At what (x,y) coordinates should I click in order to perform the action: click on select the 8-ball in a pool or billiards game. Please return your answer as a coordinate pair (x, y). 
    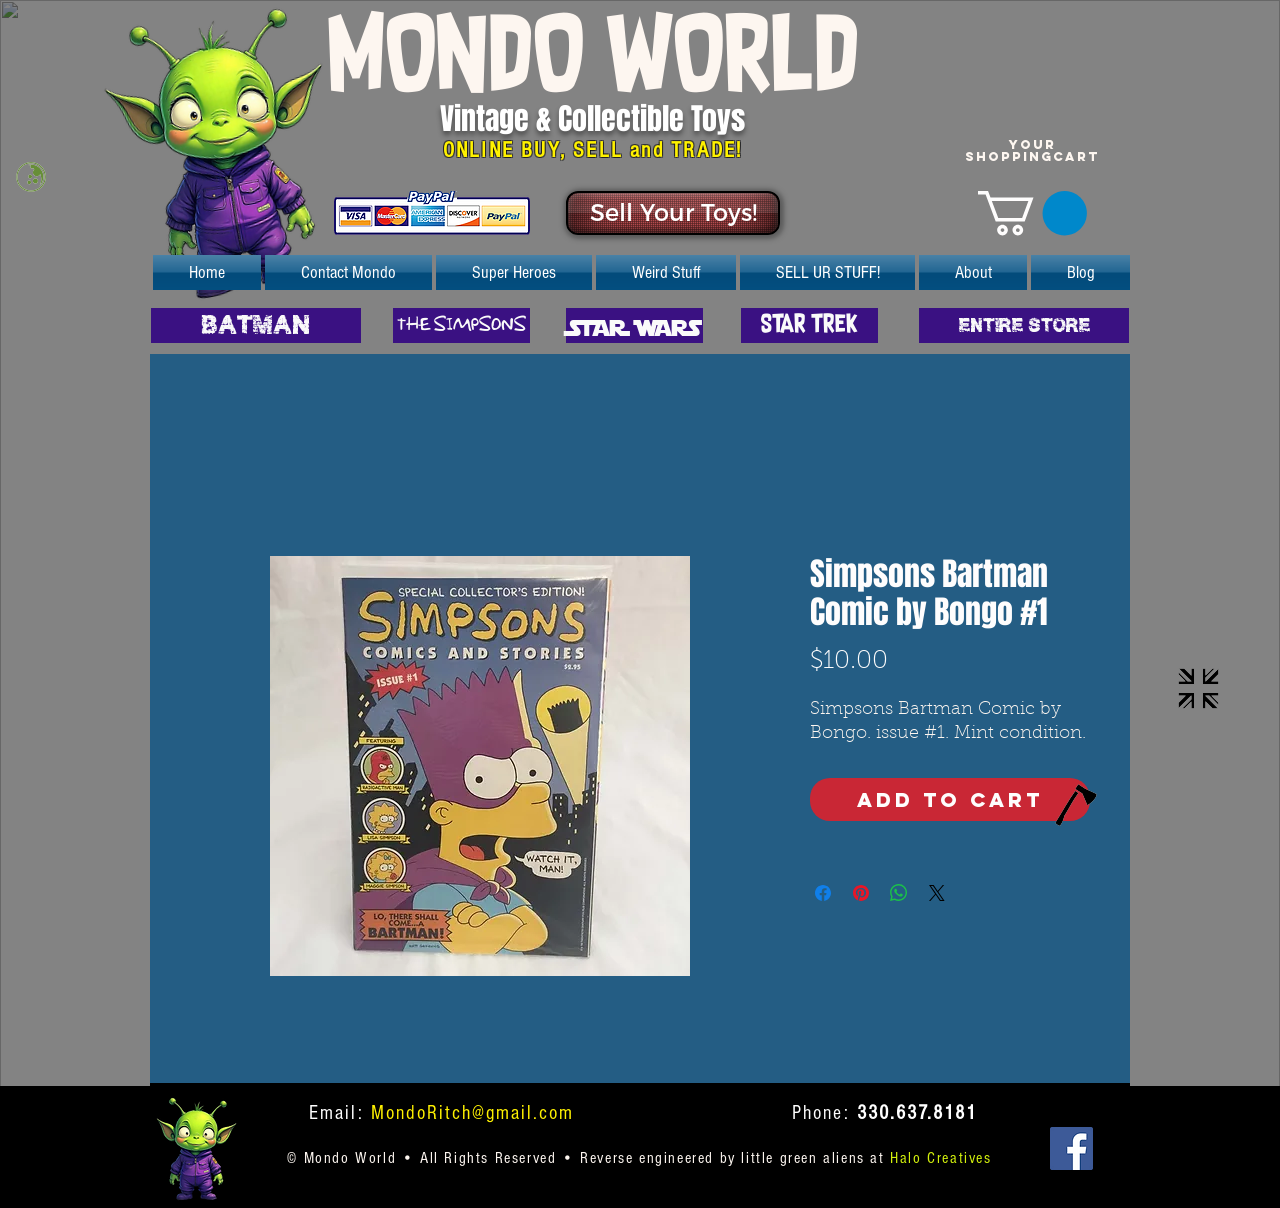
    Looking at the image, I should click on (31, 177).